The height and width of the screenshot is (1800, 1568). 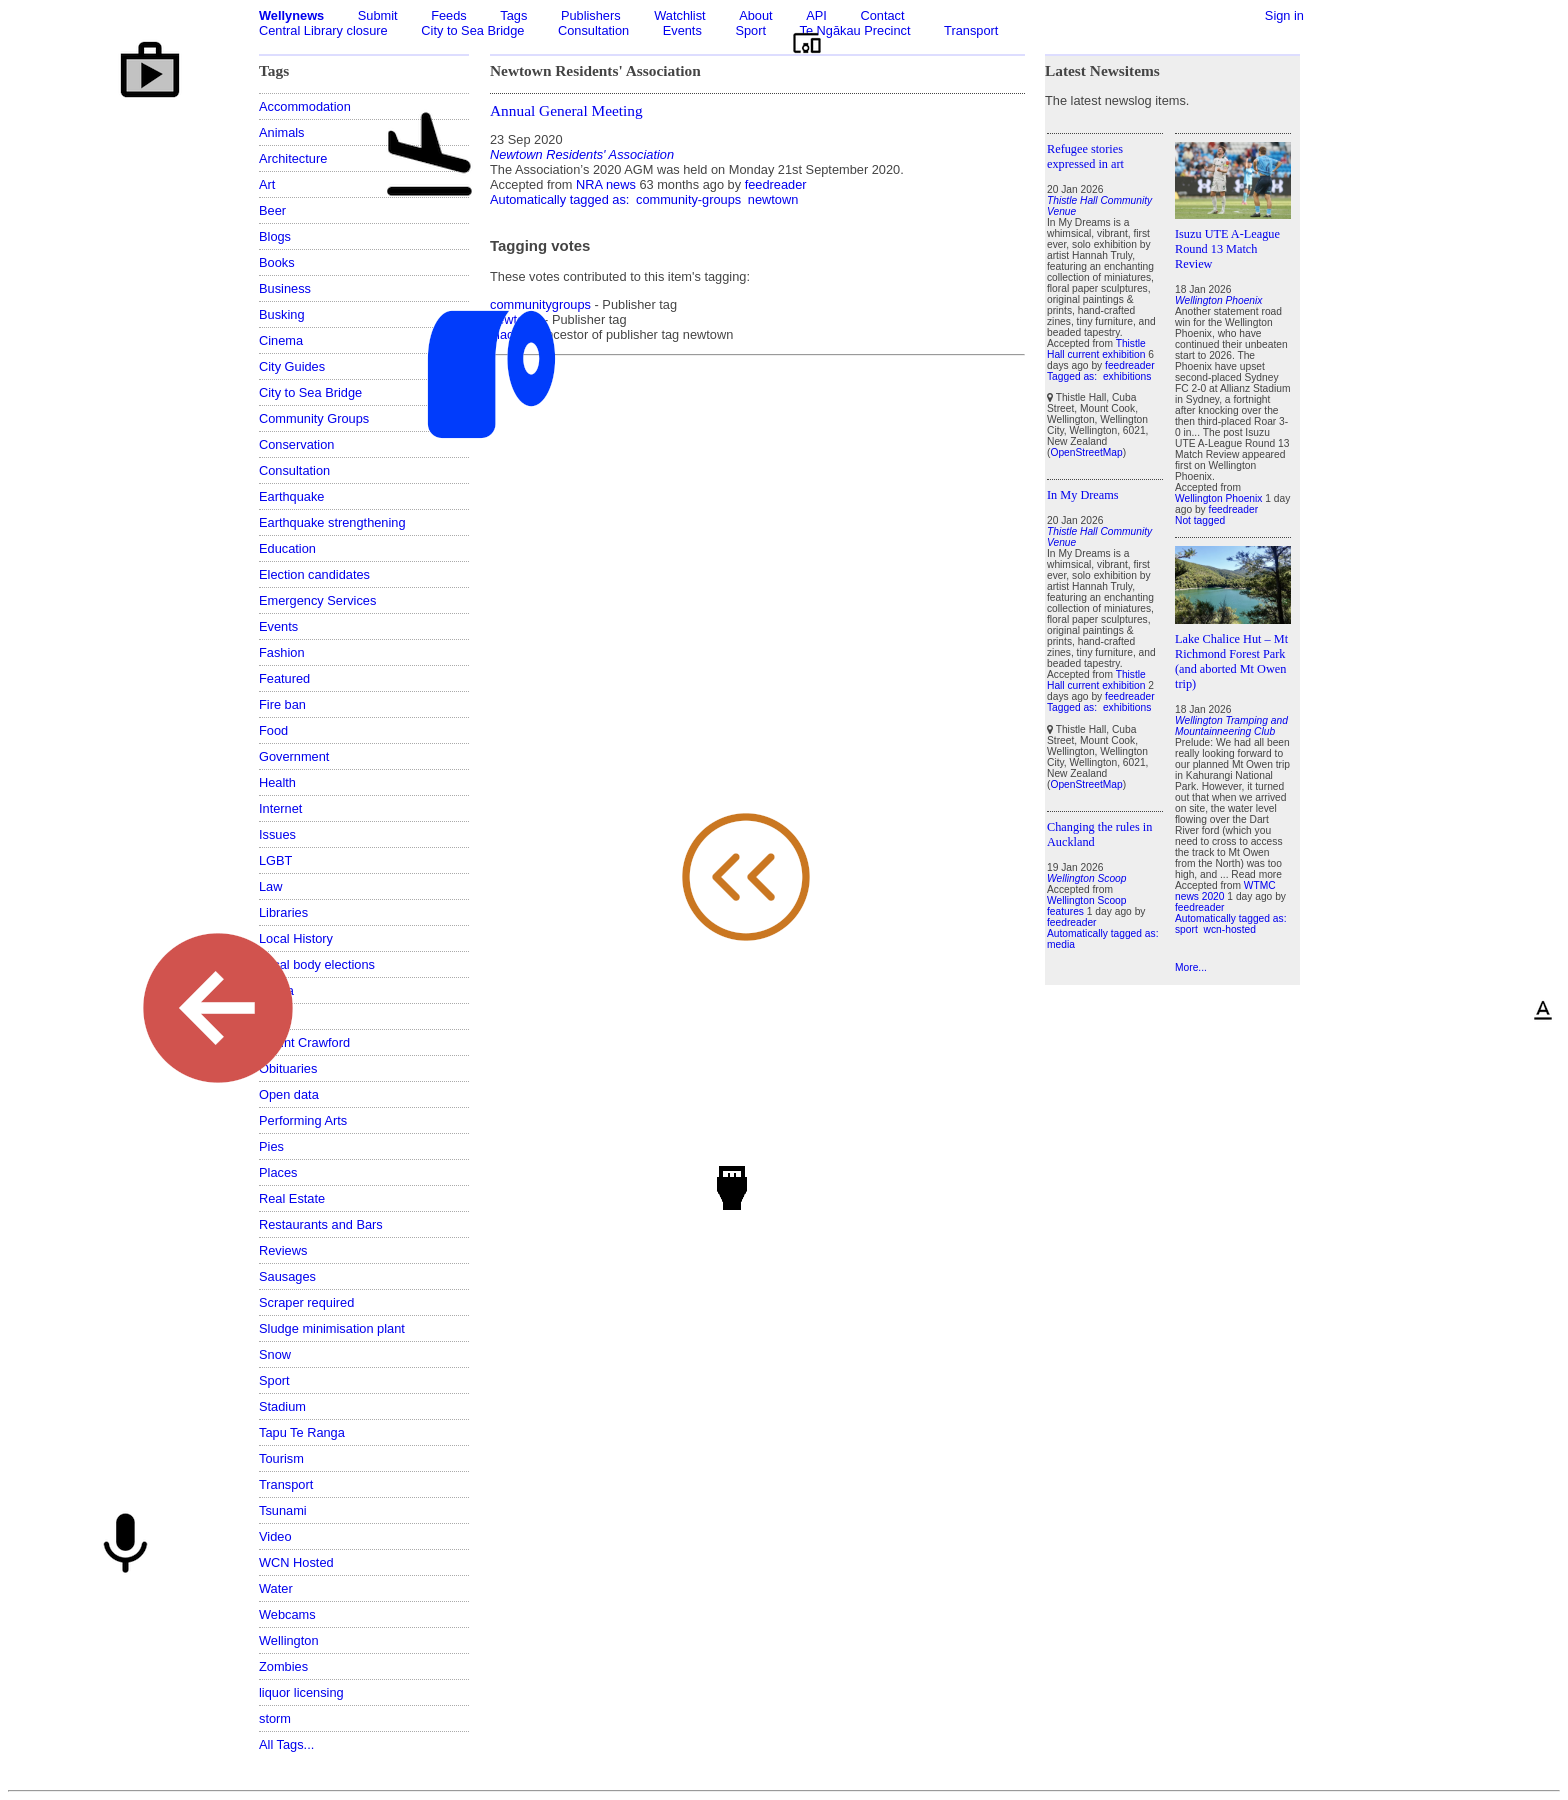 What do you see at coordinates (732, 1188) in the screenshot?
I see `configure HDMI input settings` at bounding box center [732, 1188].